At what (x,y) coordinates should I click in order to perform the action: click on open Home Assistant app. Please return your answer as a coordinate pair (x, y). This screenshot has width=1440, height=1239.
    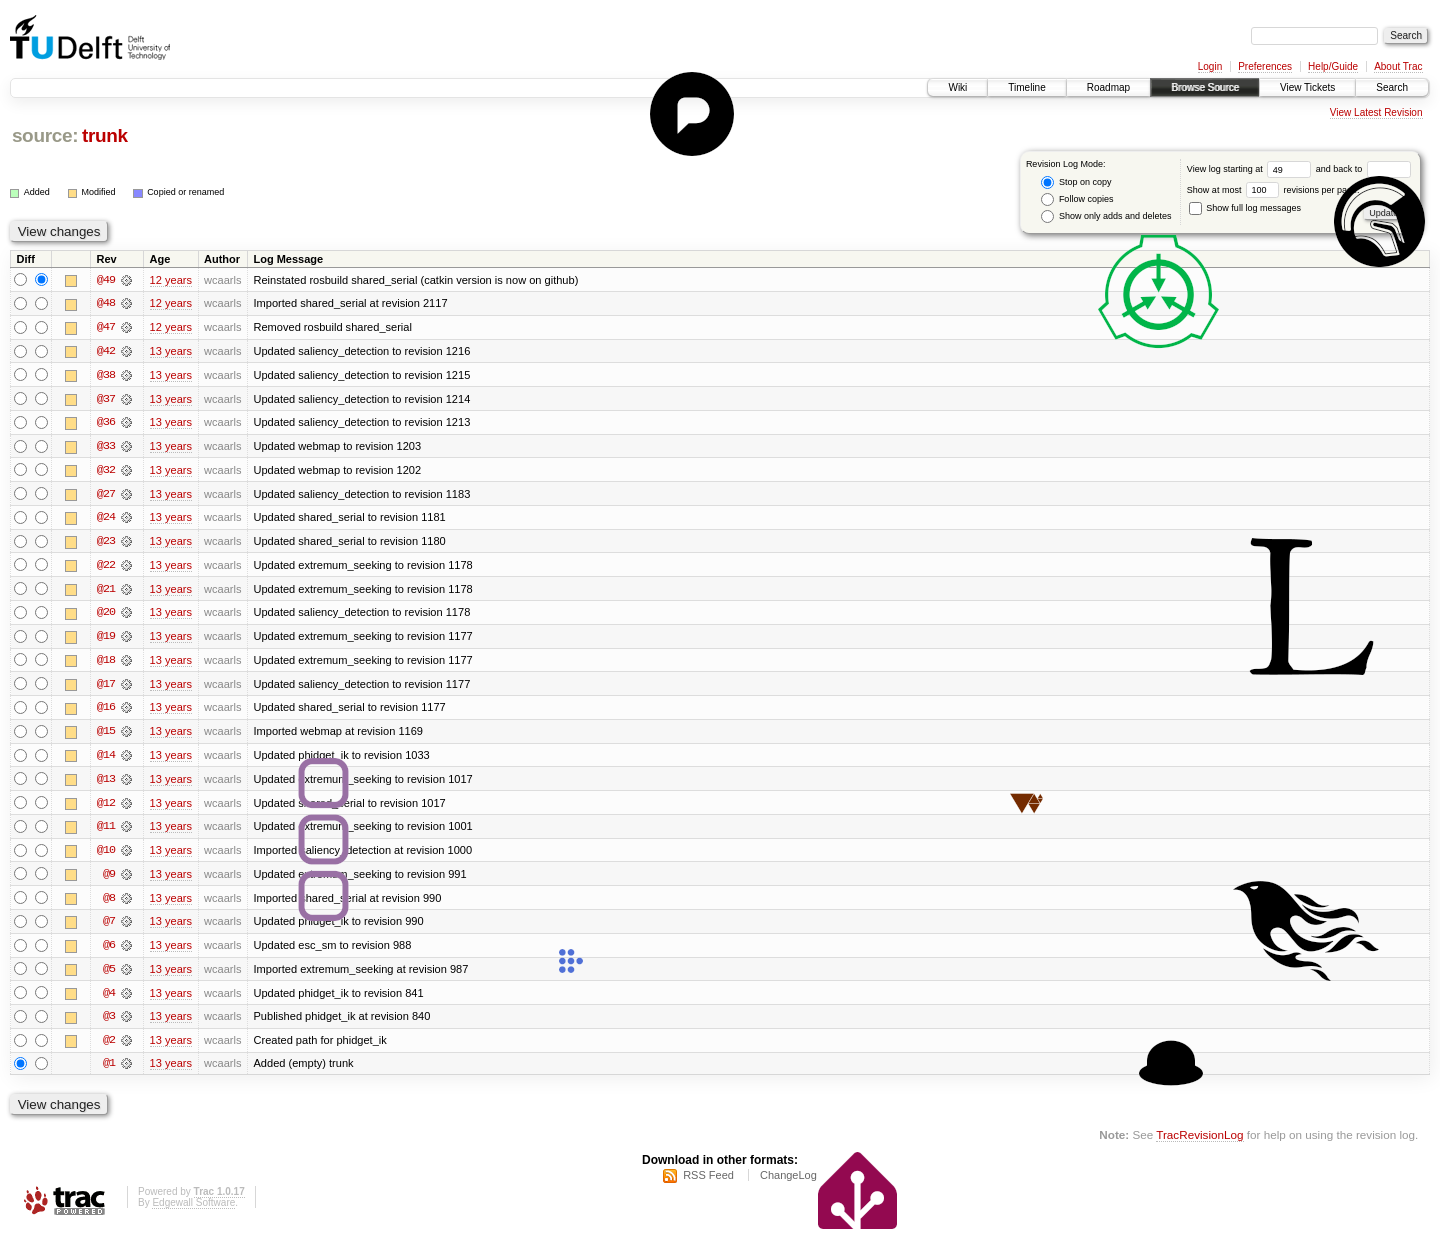
    Looking at the image, I should click on (857, 1190).